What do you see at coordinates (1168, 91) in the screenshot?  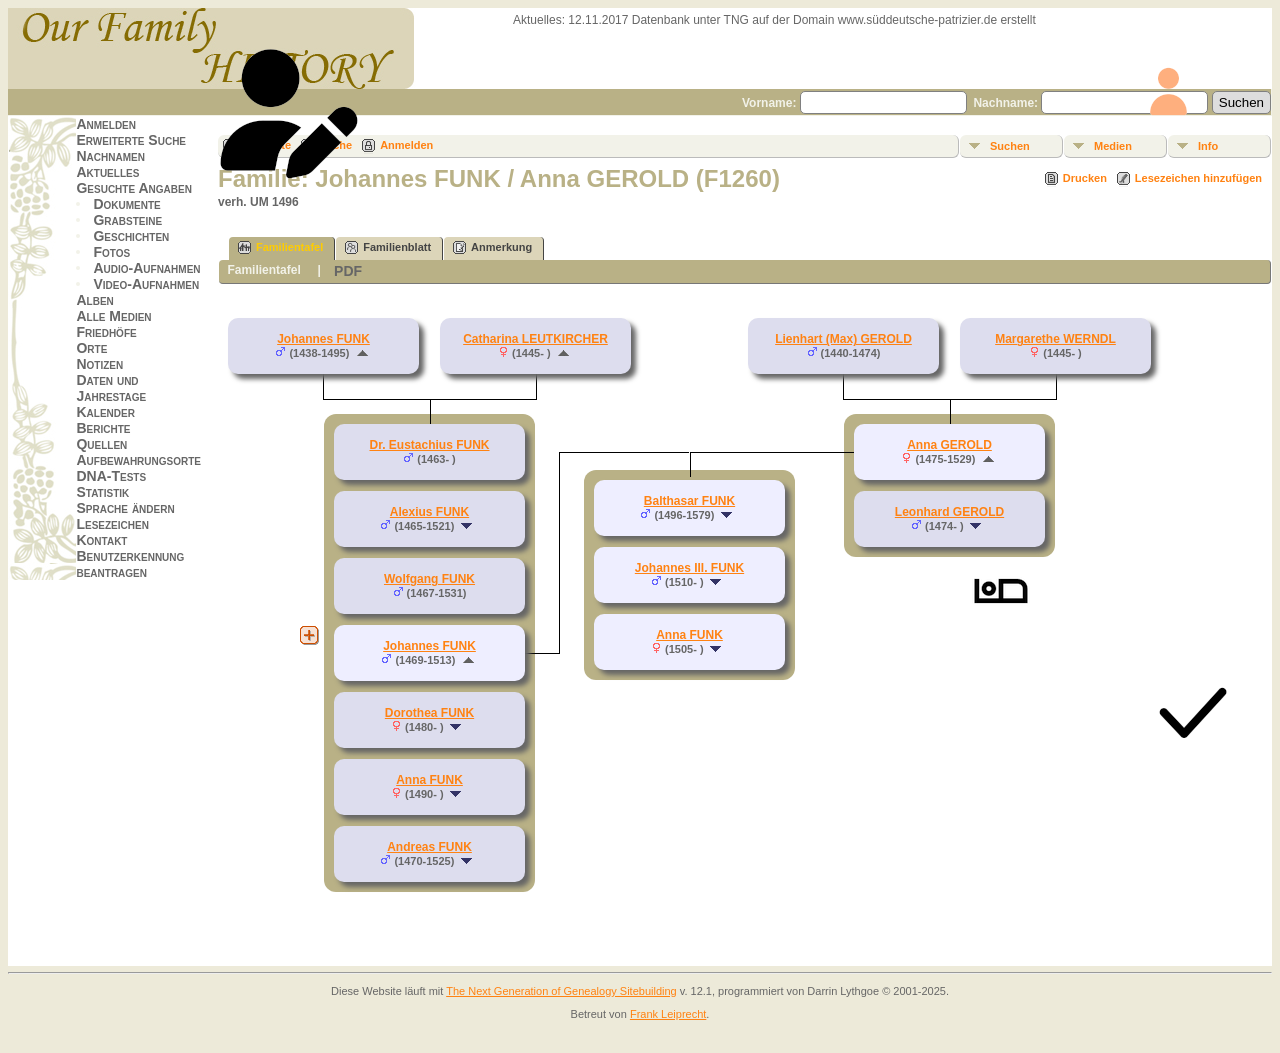 I see `view your profile` at bounding box center [1168, 91].